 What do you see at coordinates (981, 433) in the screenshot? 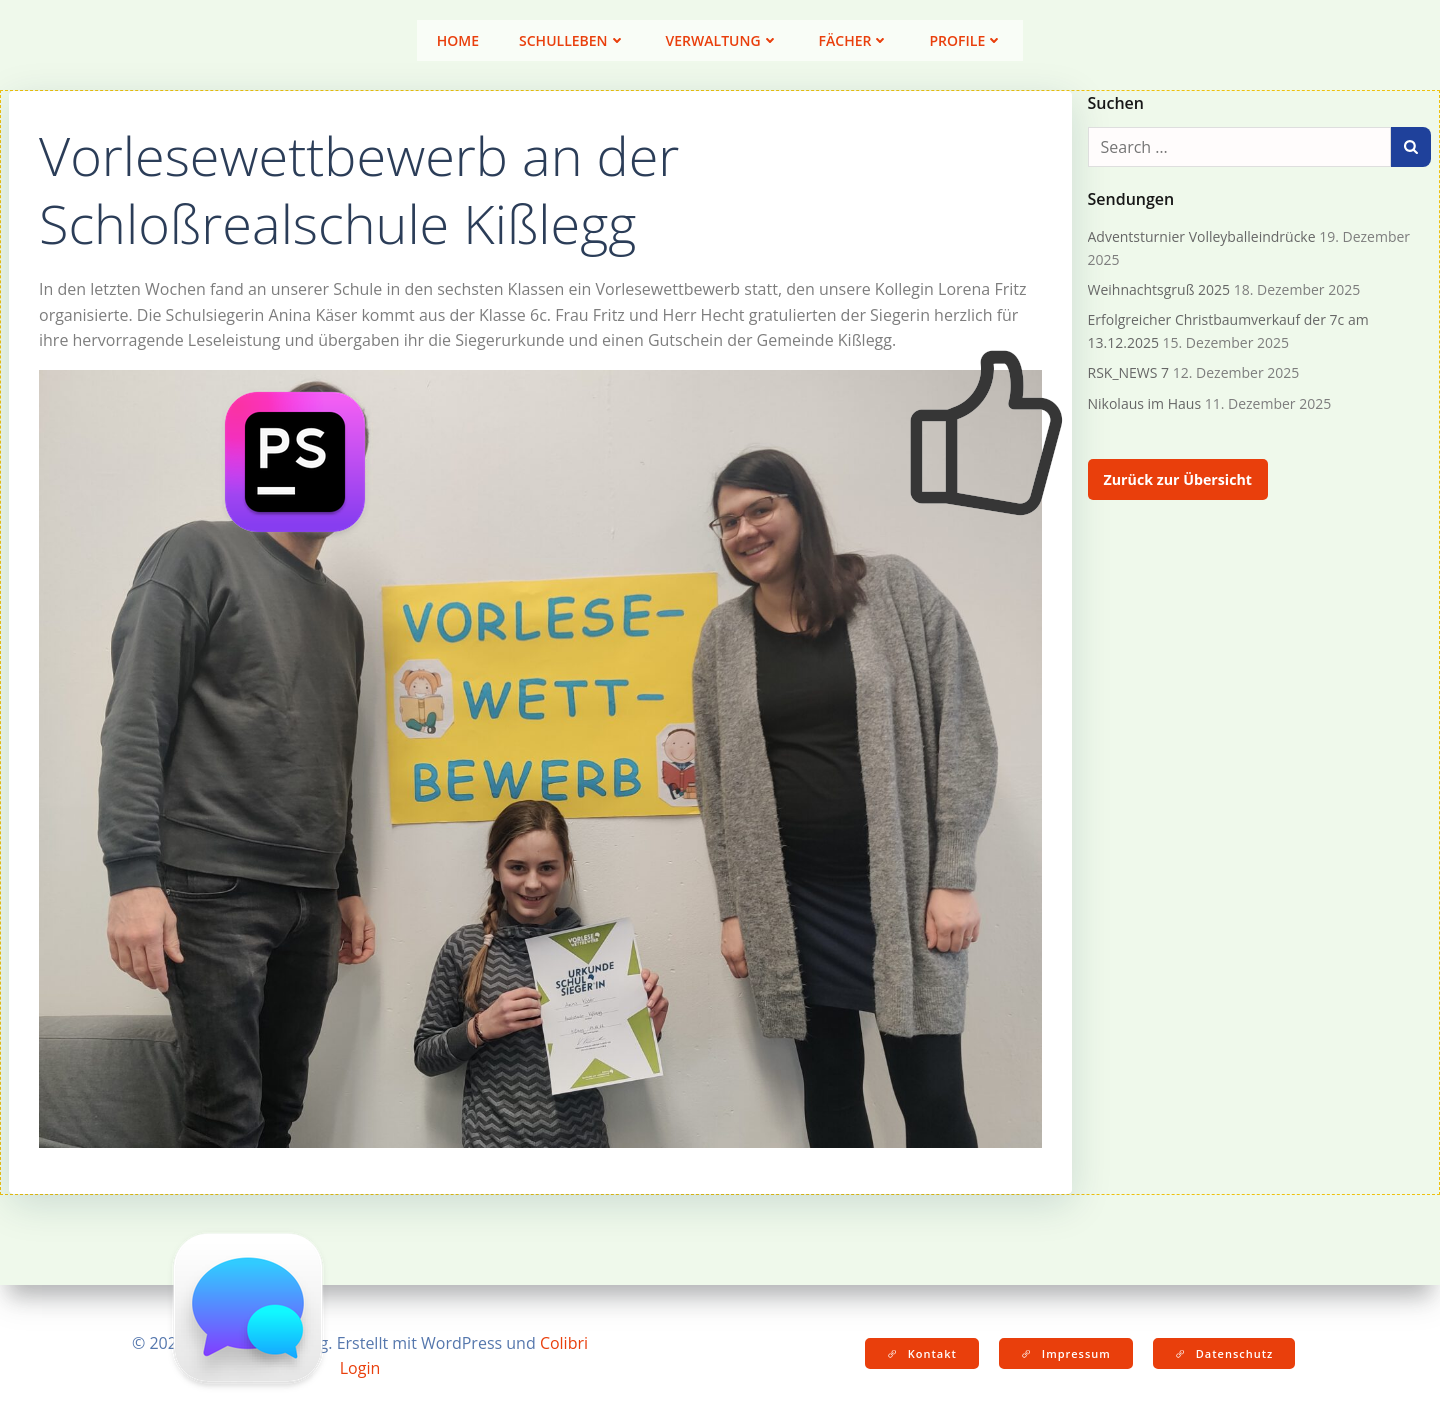
I see `access body and hand gesture emojis` at bounding box center [981, 433].